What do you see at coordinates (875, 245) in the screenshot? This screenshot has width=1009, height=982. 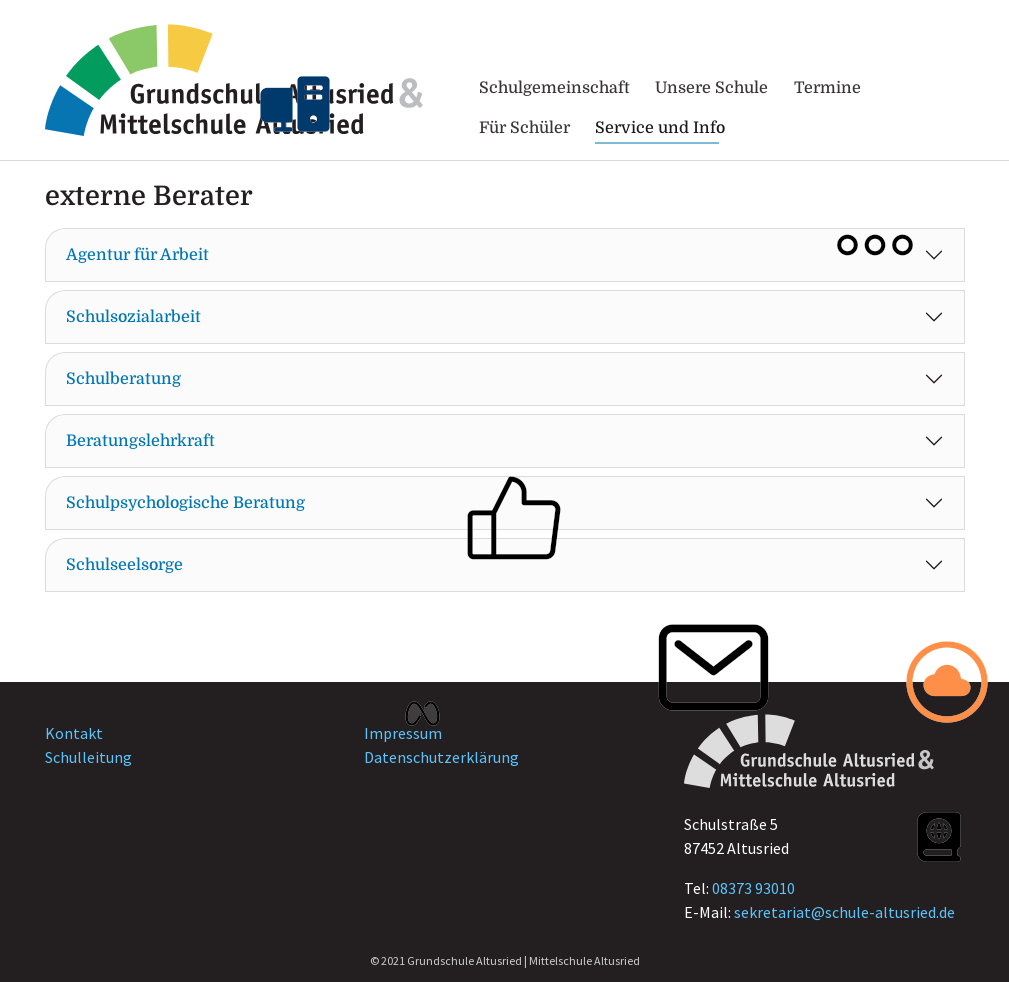 I see `open more options menu` at bounding box center [875, 245].